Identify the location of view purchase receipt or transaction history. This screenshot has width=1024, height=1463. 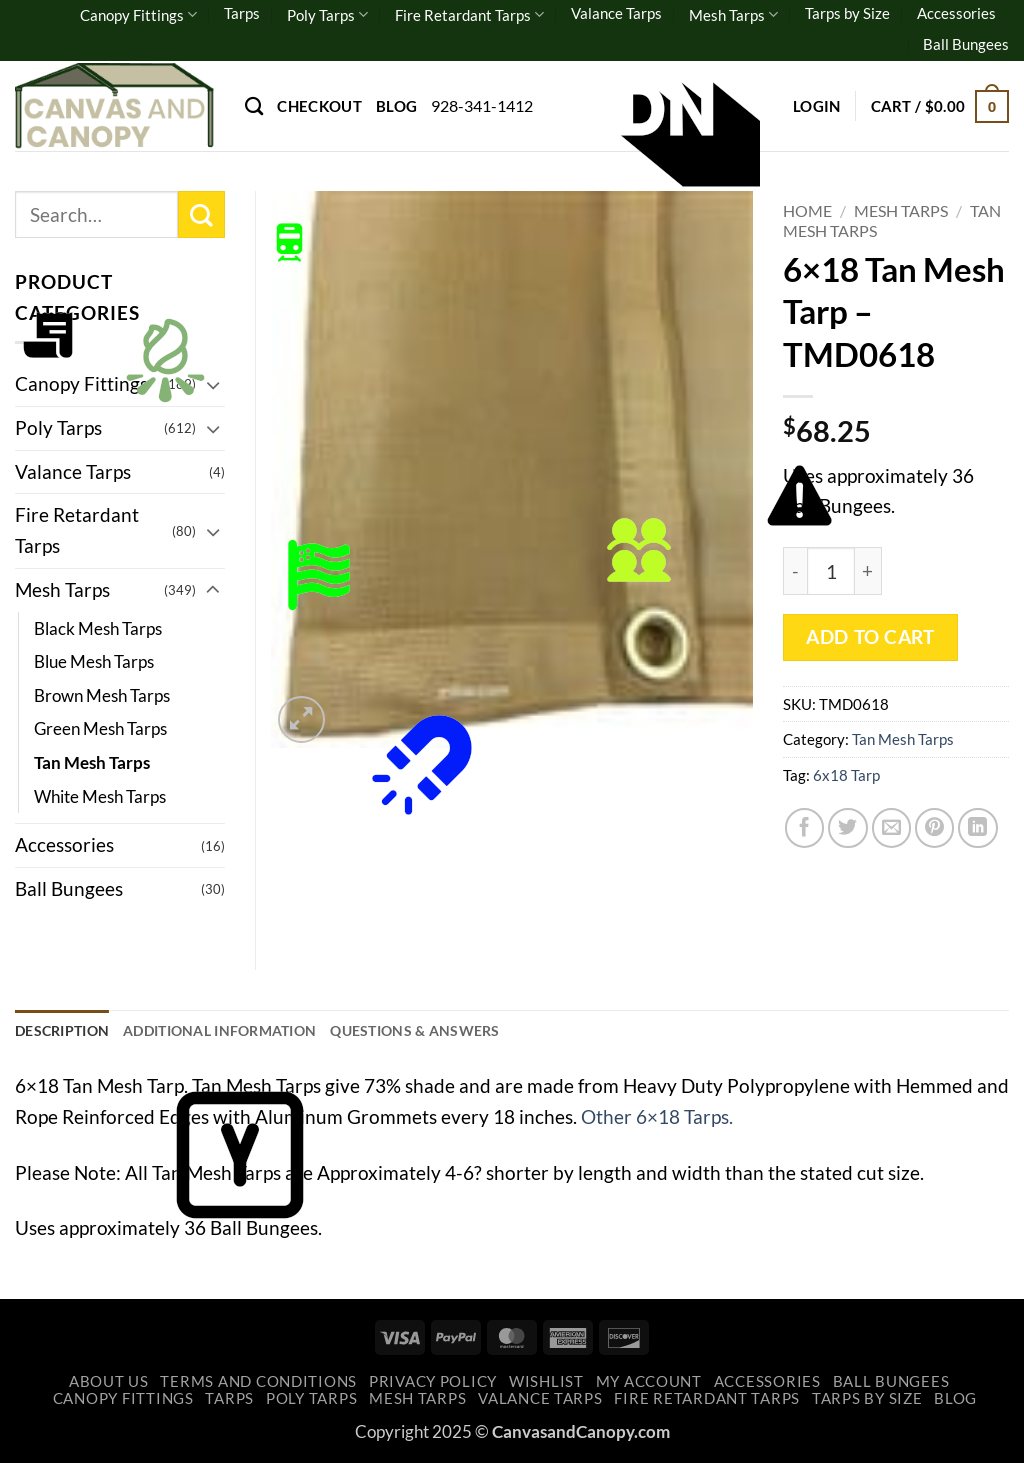
(48, 335).